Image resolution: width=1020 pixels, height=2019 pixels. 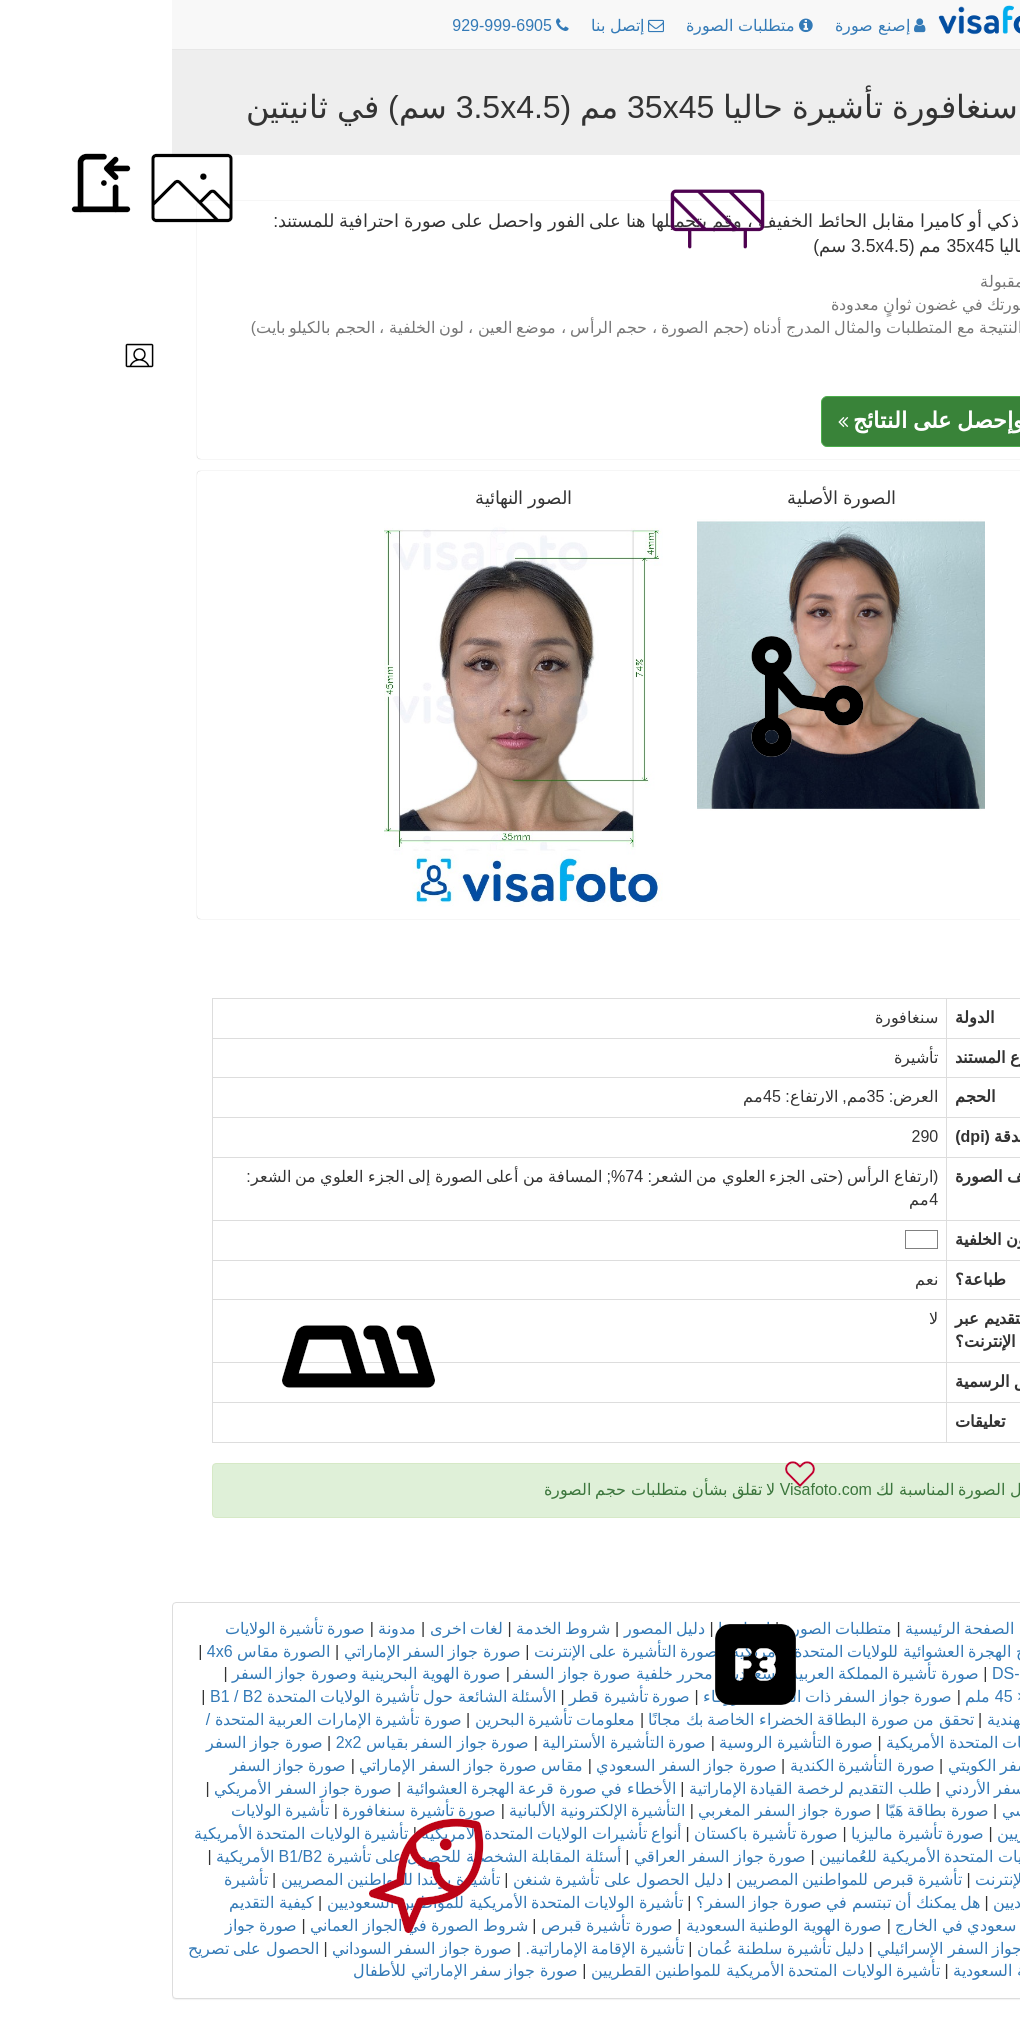 What do you see at coordinates (432, 1870) in the screenshot?
I see `indicates seafood or fish-related content` at bounding box center [432, 1870].